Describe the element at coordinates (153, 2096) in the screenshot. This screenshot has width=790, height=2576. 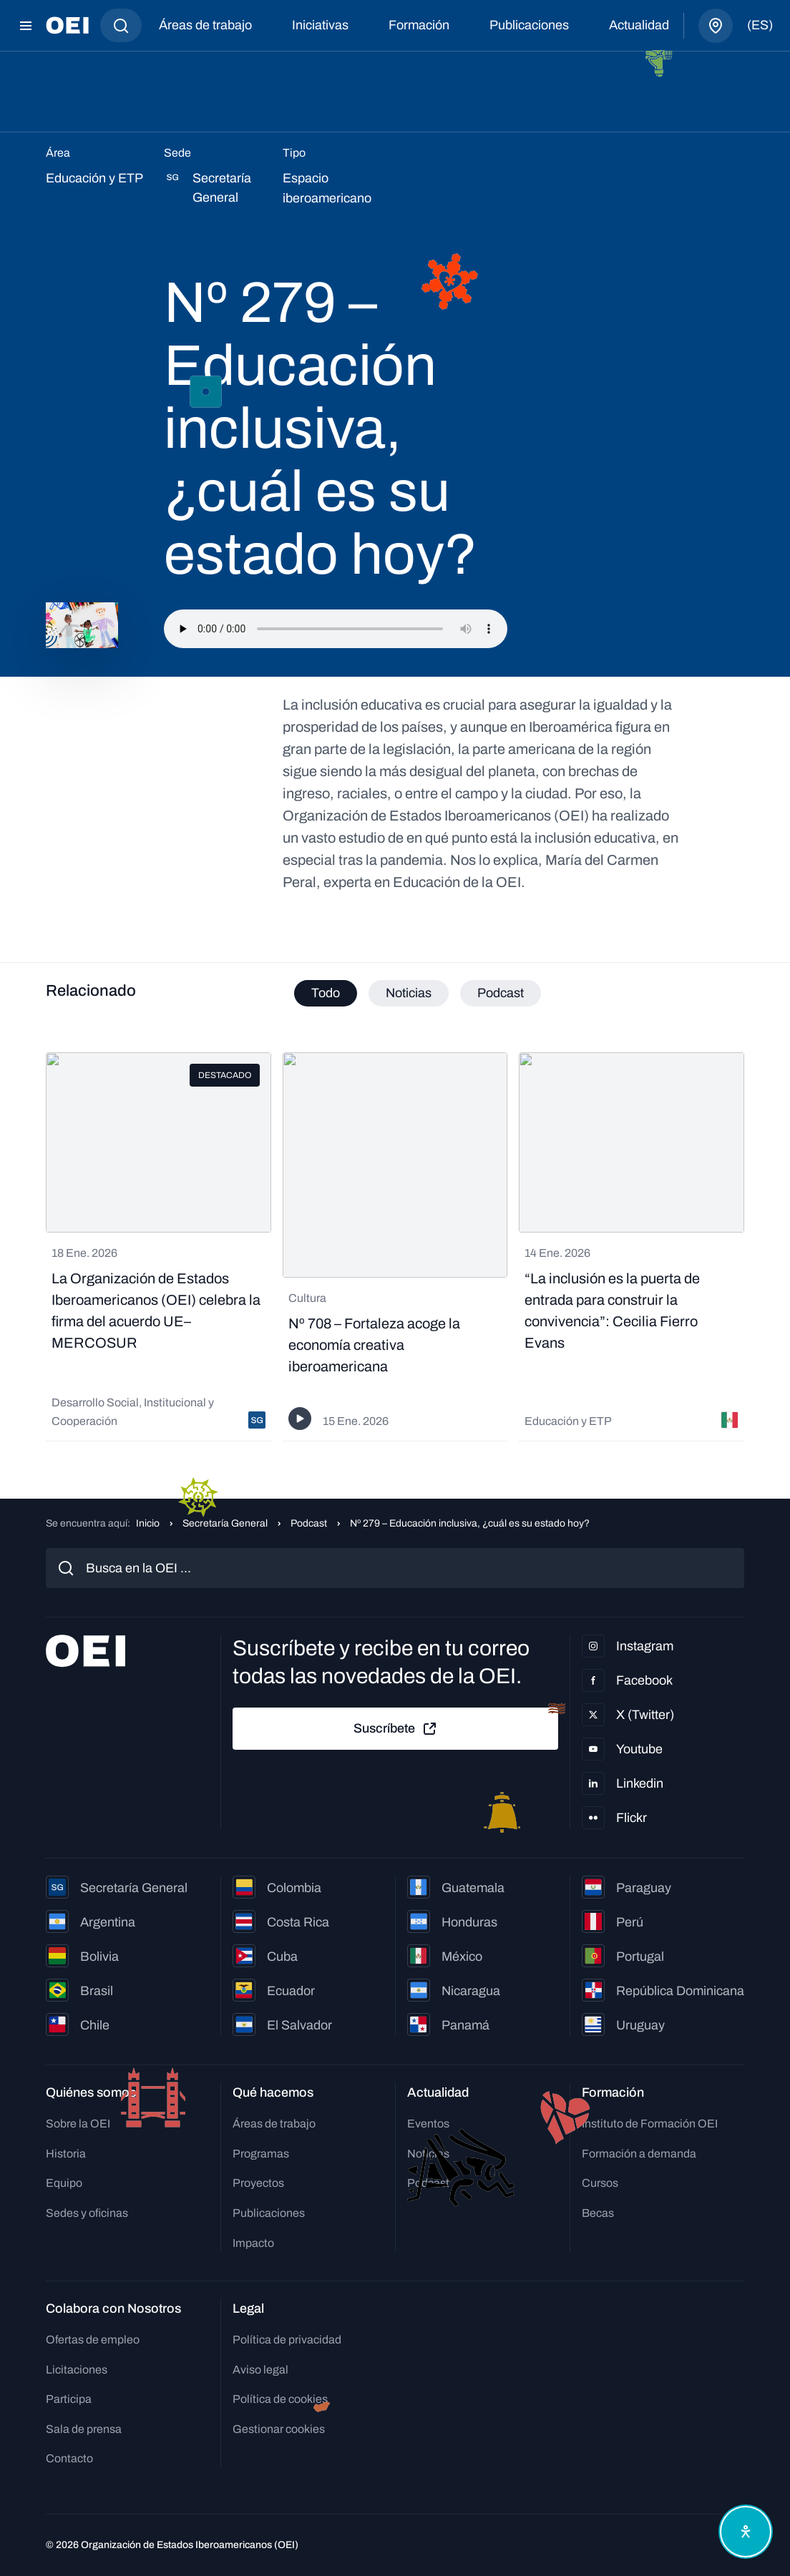
I see `view London landmarks or attractions` at that location.